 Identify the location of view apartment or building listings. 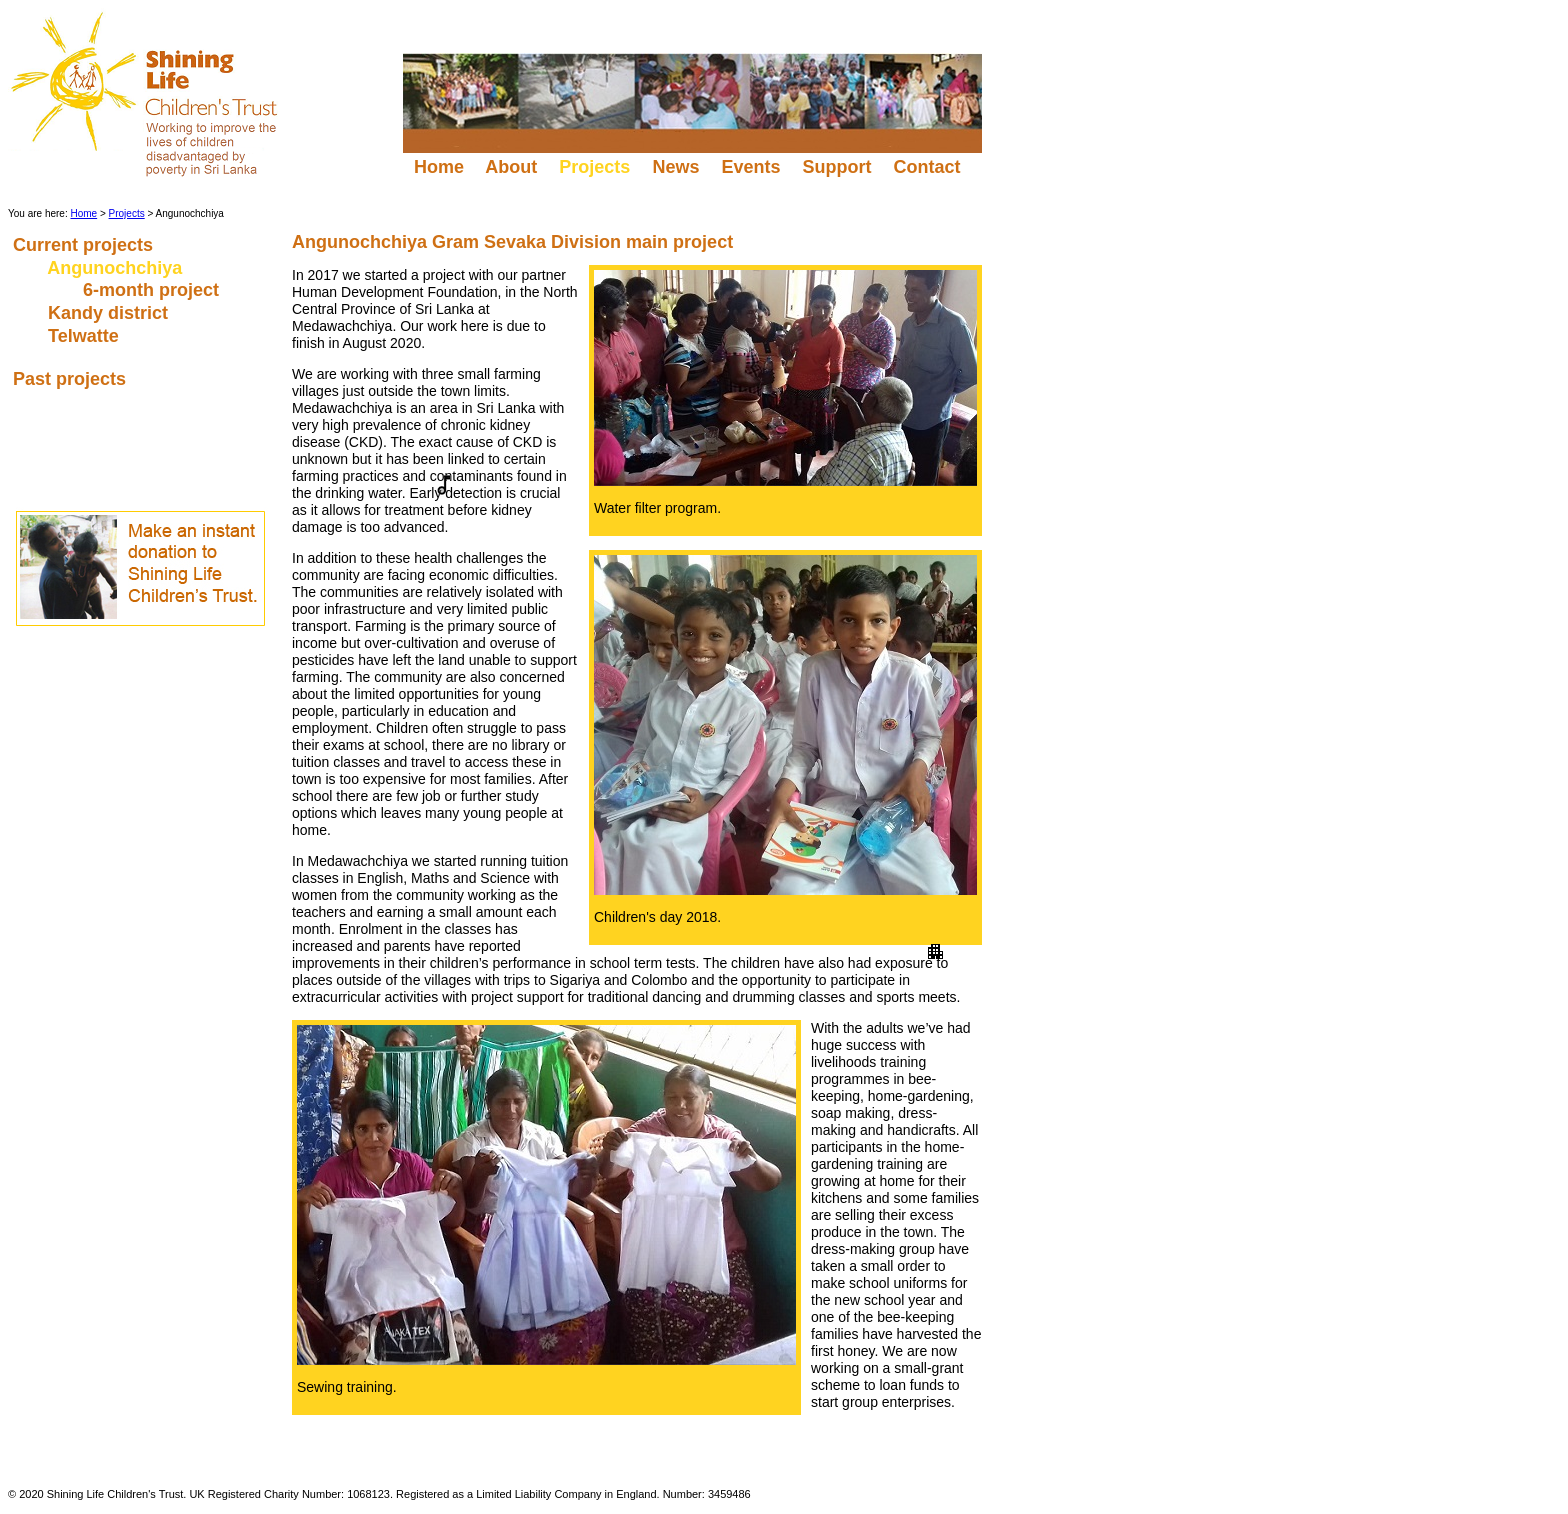
(935, 951).